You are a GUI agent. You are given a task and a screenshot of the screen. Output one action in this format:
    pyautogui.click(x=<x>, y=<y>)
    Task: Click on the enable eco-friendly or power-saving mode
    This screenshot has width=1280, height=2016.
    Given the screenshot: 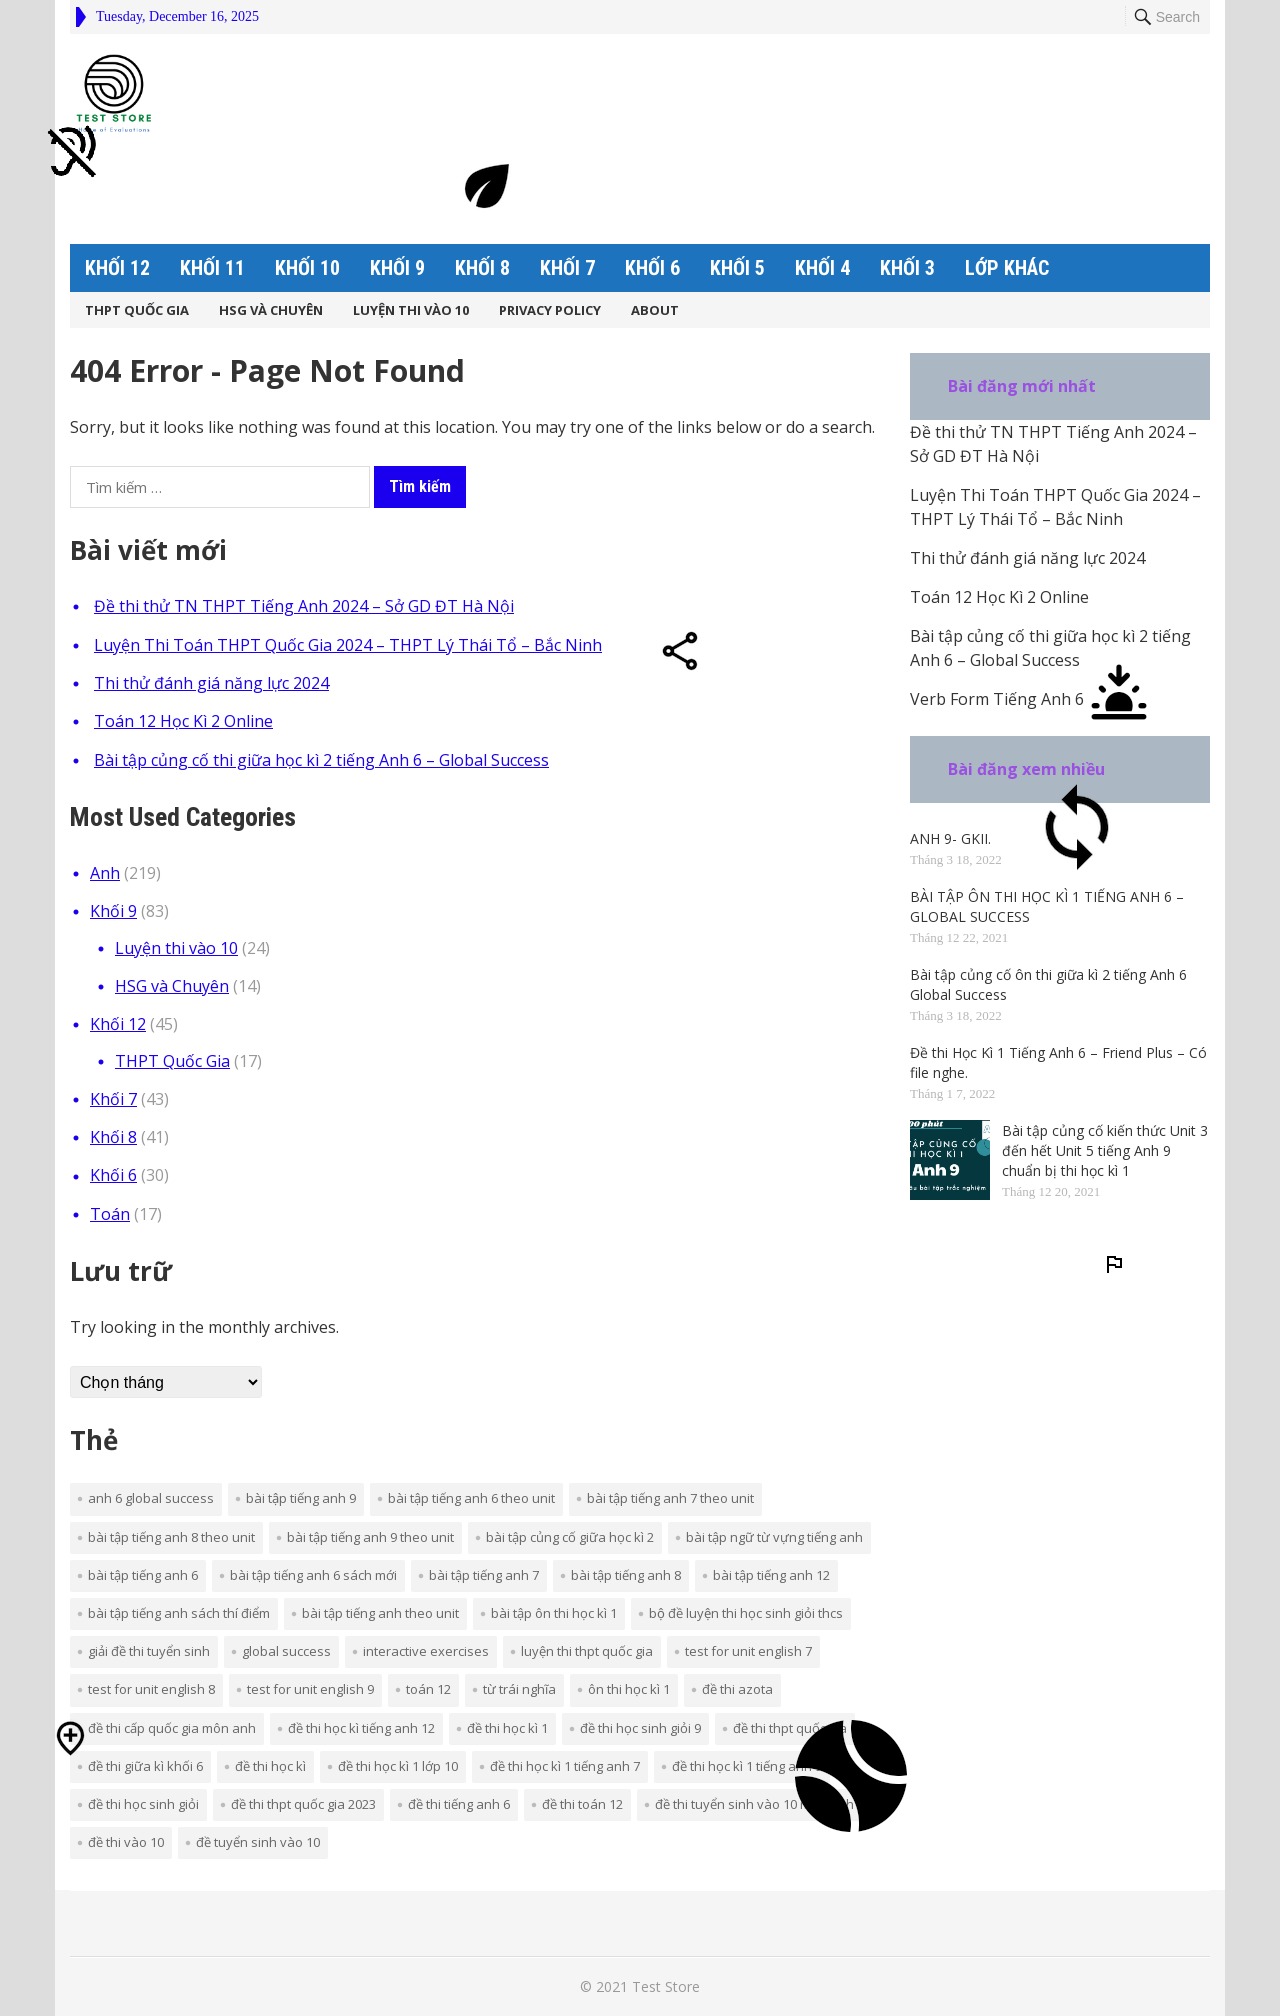 What is the action you would take?
    pyautogui.click(x=487, y=186)
    